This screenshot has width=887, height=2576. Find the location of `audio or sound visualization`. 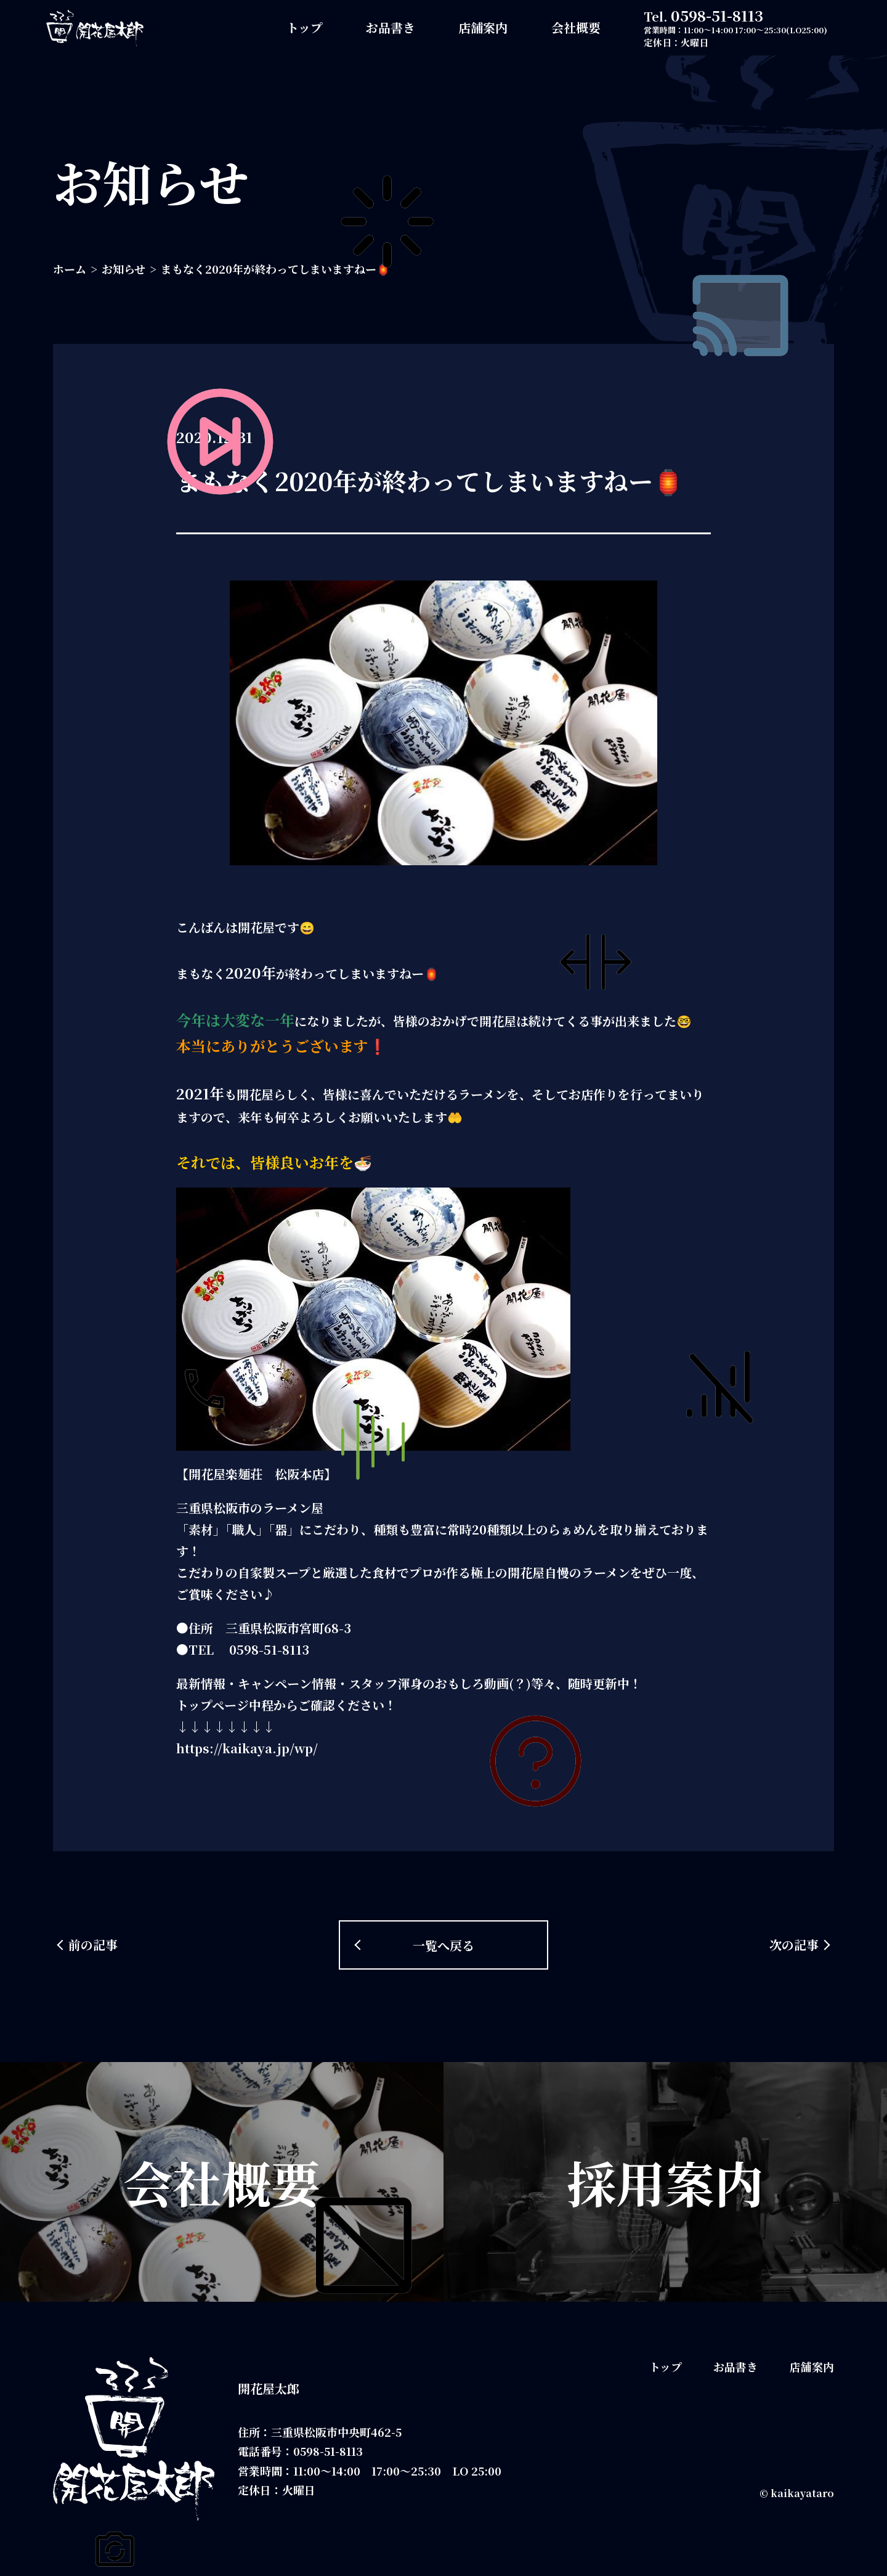

audio or sound visualization is located at coordinates (373, 1441).